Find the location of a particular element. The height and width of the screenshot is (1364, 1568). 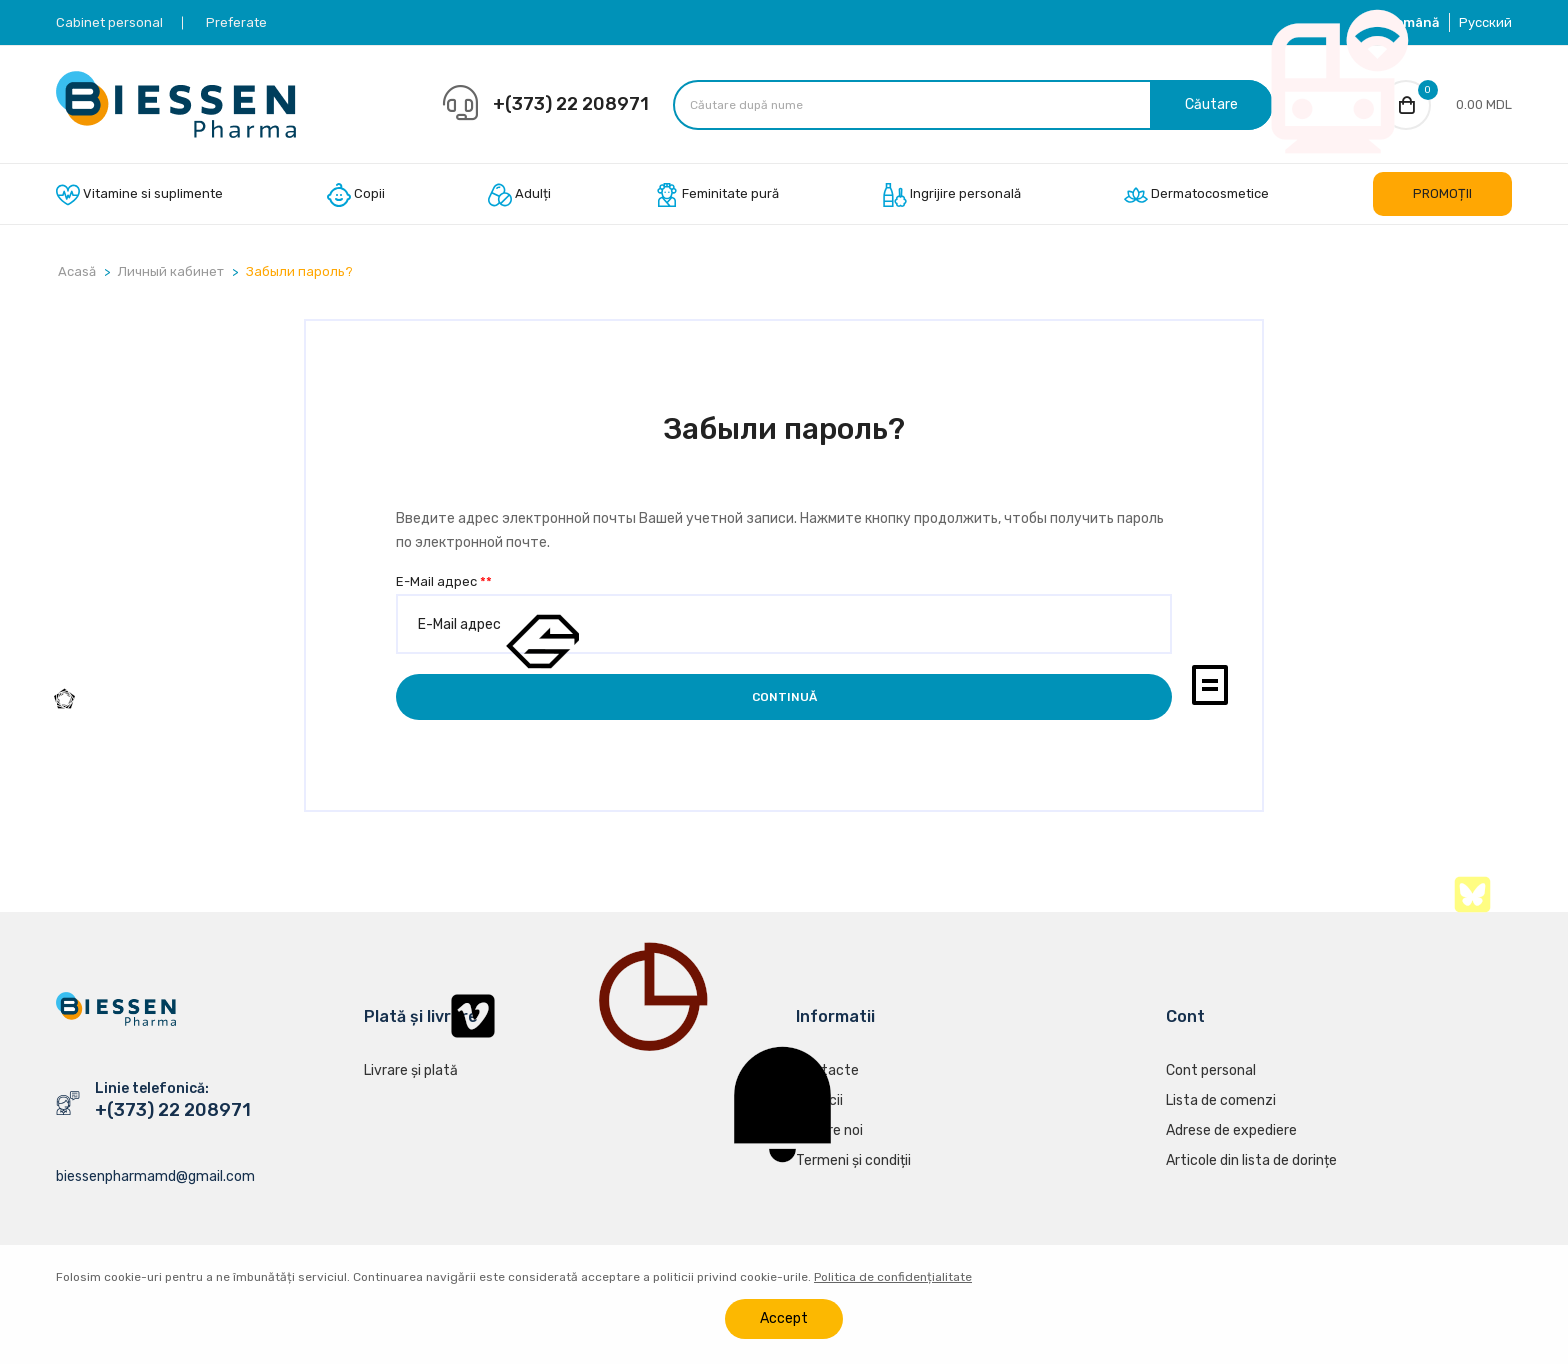

view invoice or billing details is located at coordinates (1210, 685).